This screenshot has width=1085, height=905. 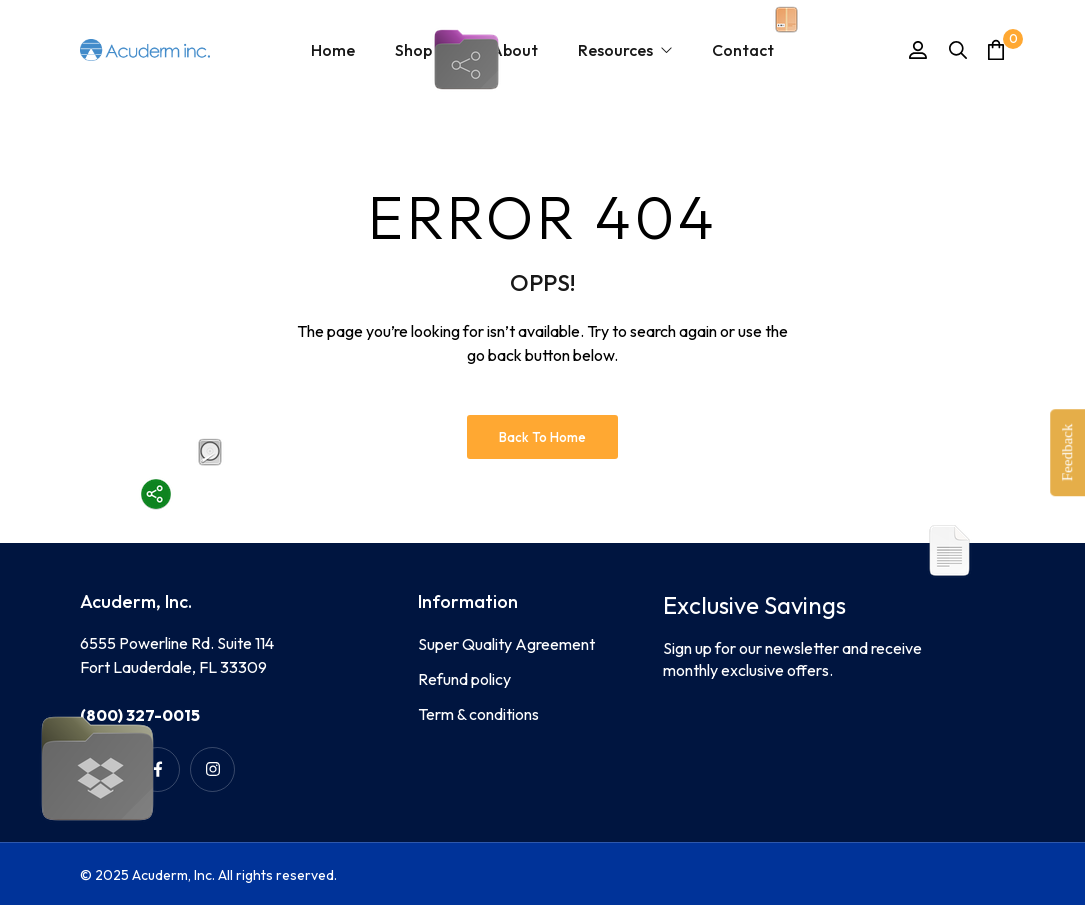 What do you see at coordinates (210, 452) in the screenshot?
I see `open disk management utility` at bounding box center [210, 452].